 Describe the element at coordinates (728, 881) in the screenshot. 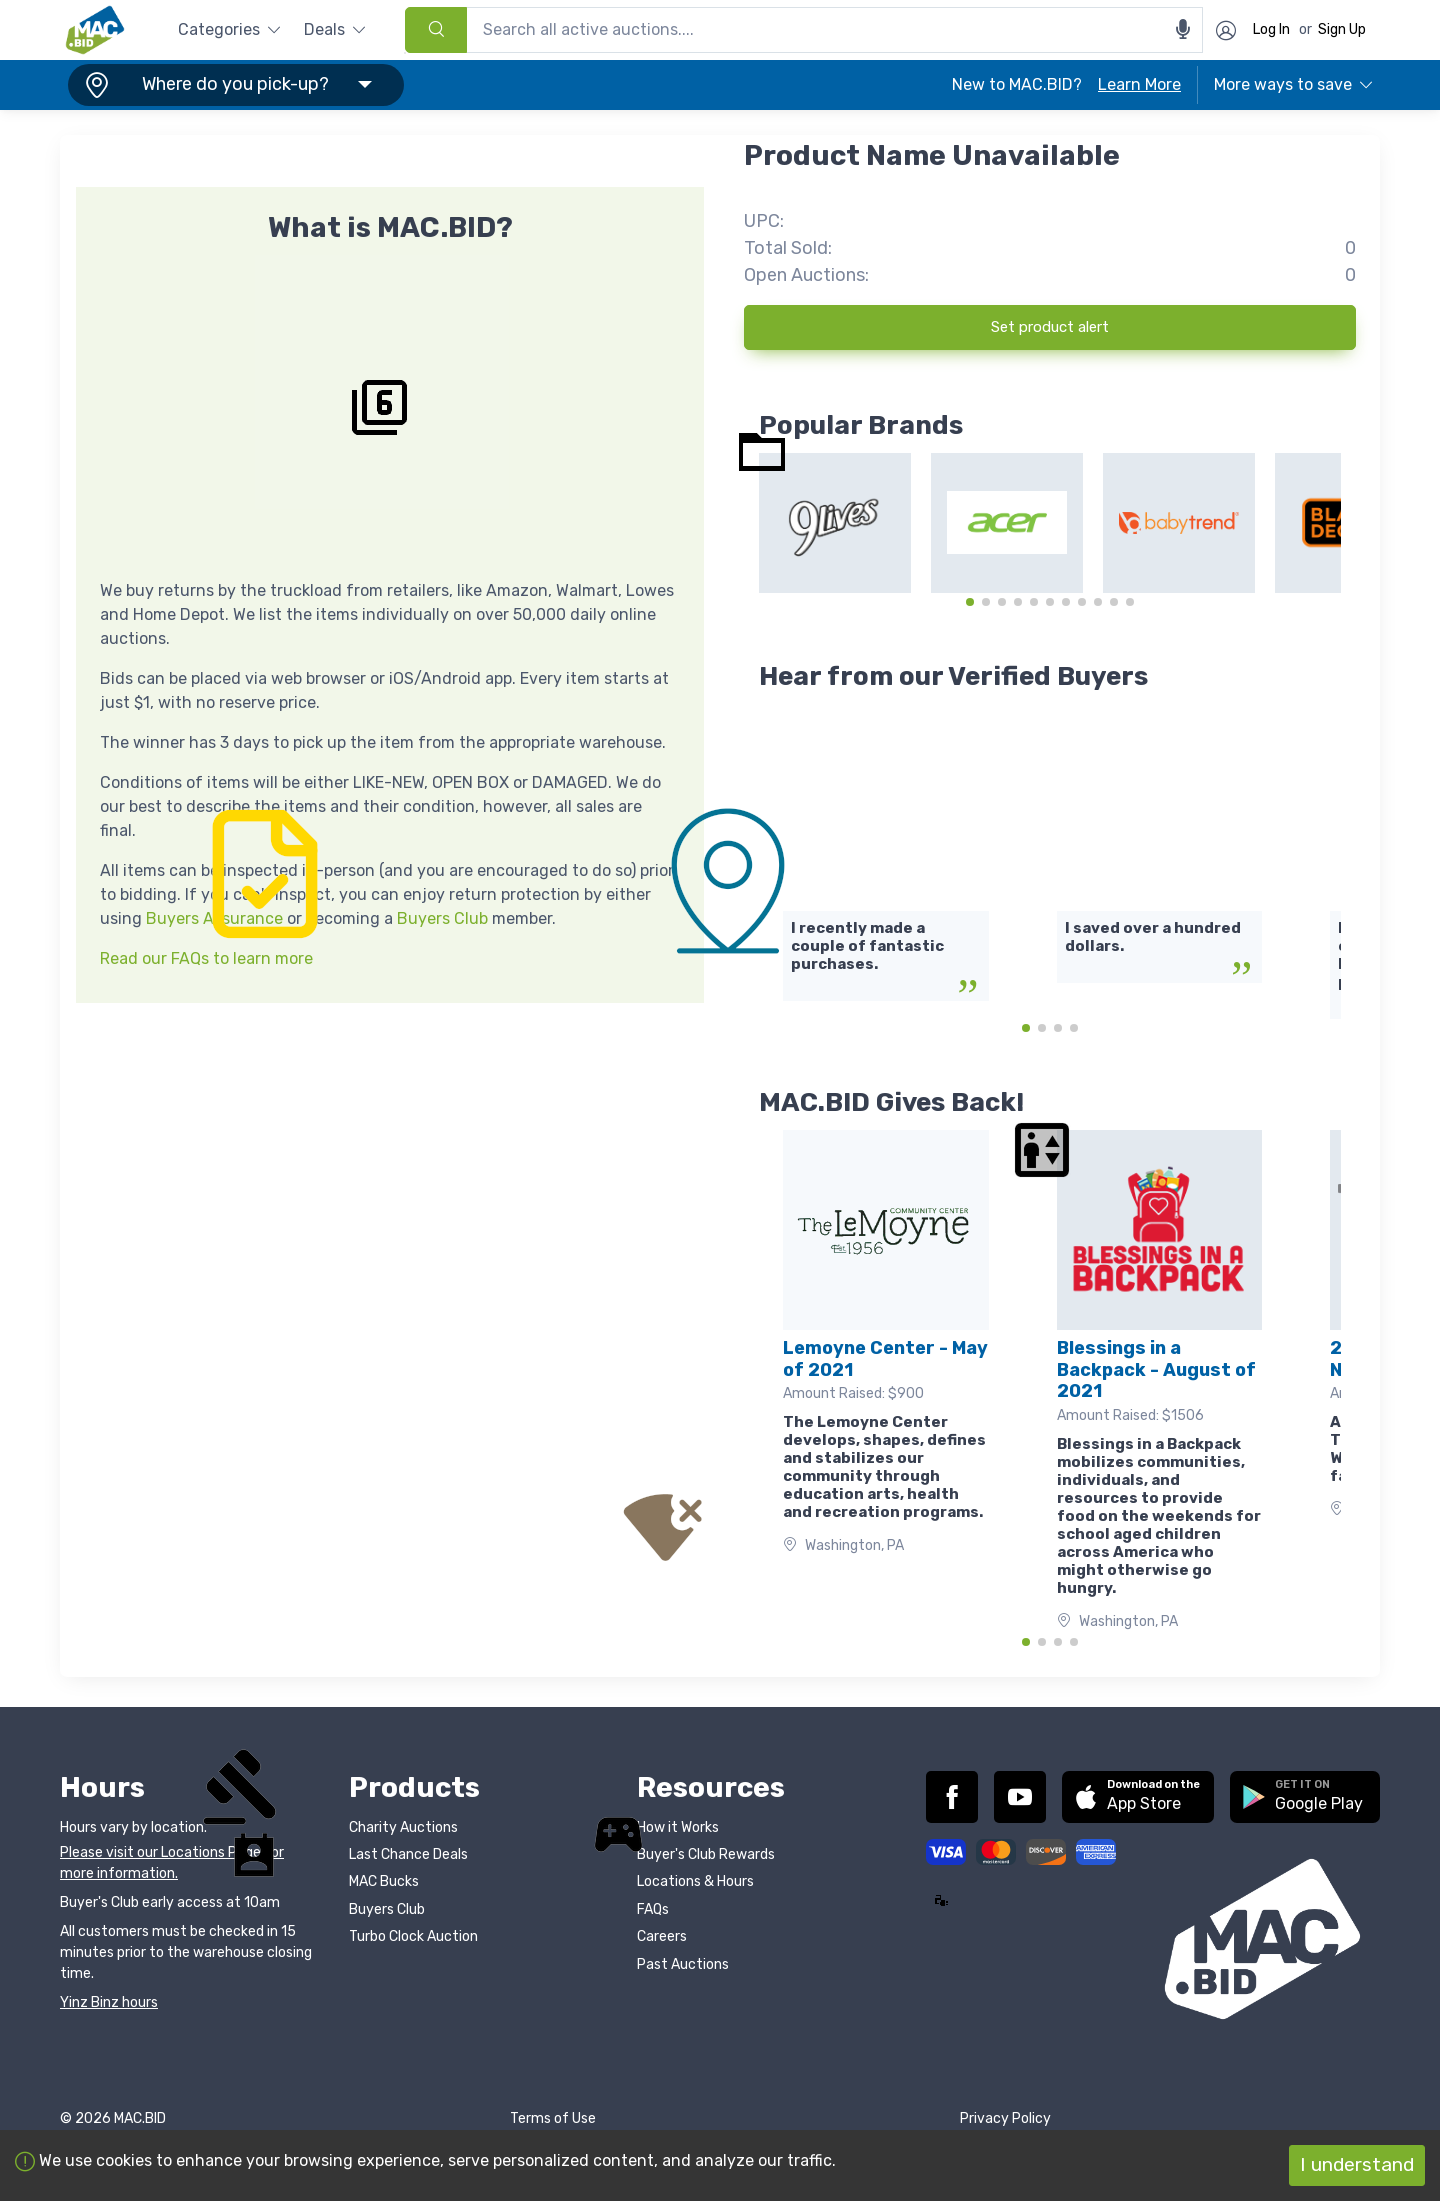

I see `view location on map` at that location.